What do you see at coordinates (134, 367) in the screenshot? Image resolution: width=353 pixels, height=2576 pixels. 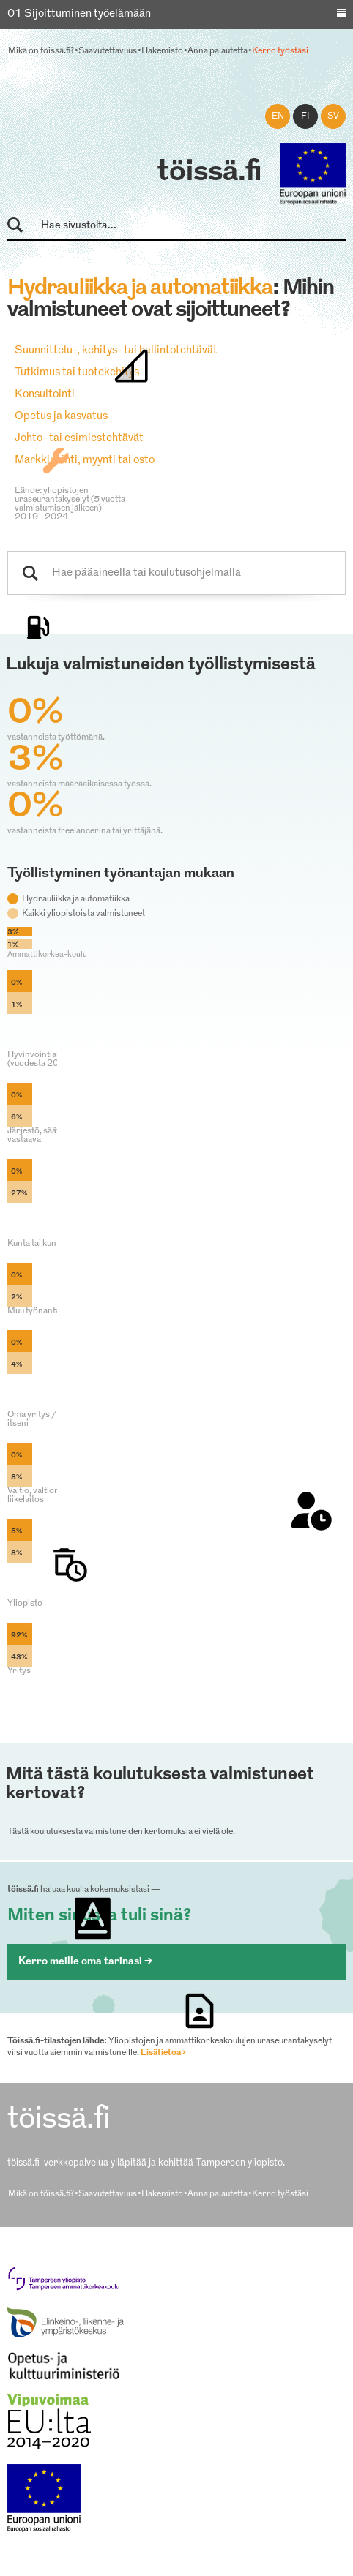 I see `indicates medium cellular signal strength` at bounding box center [134, 367].